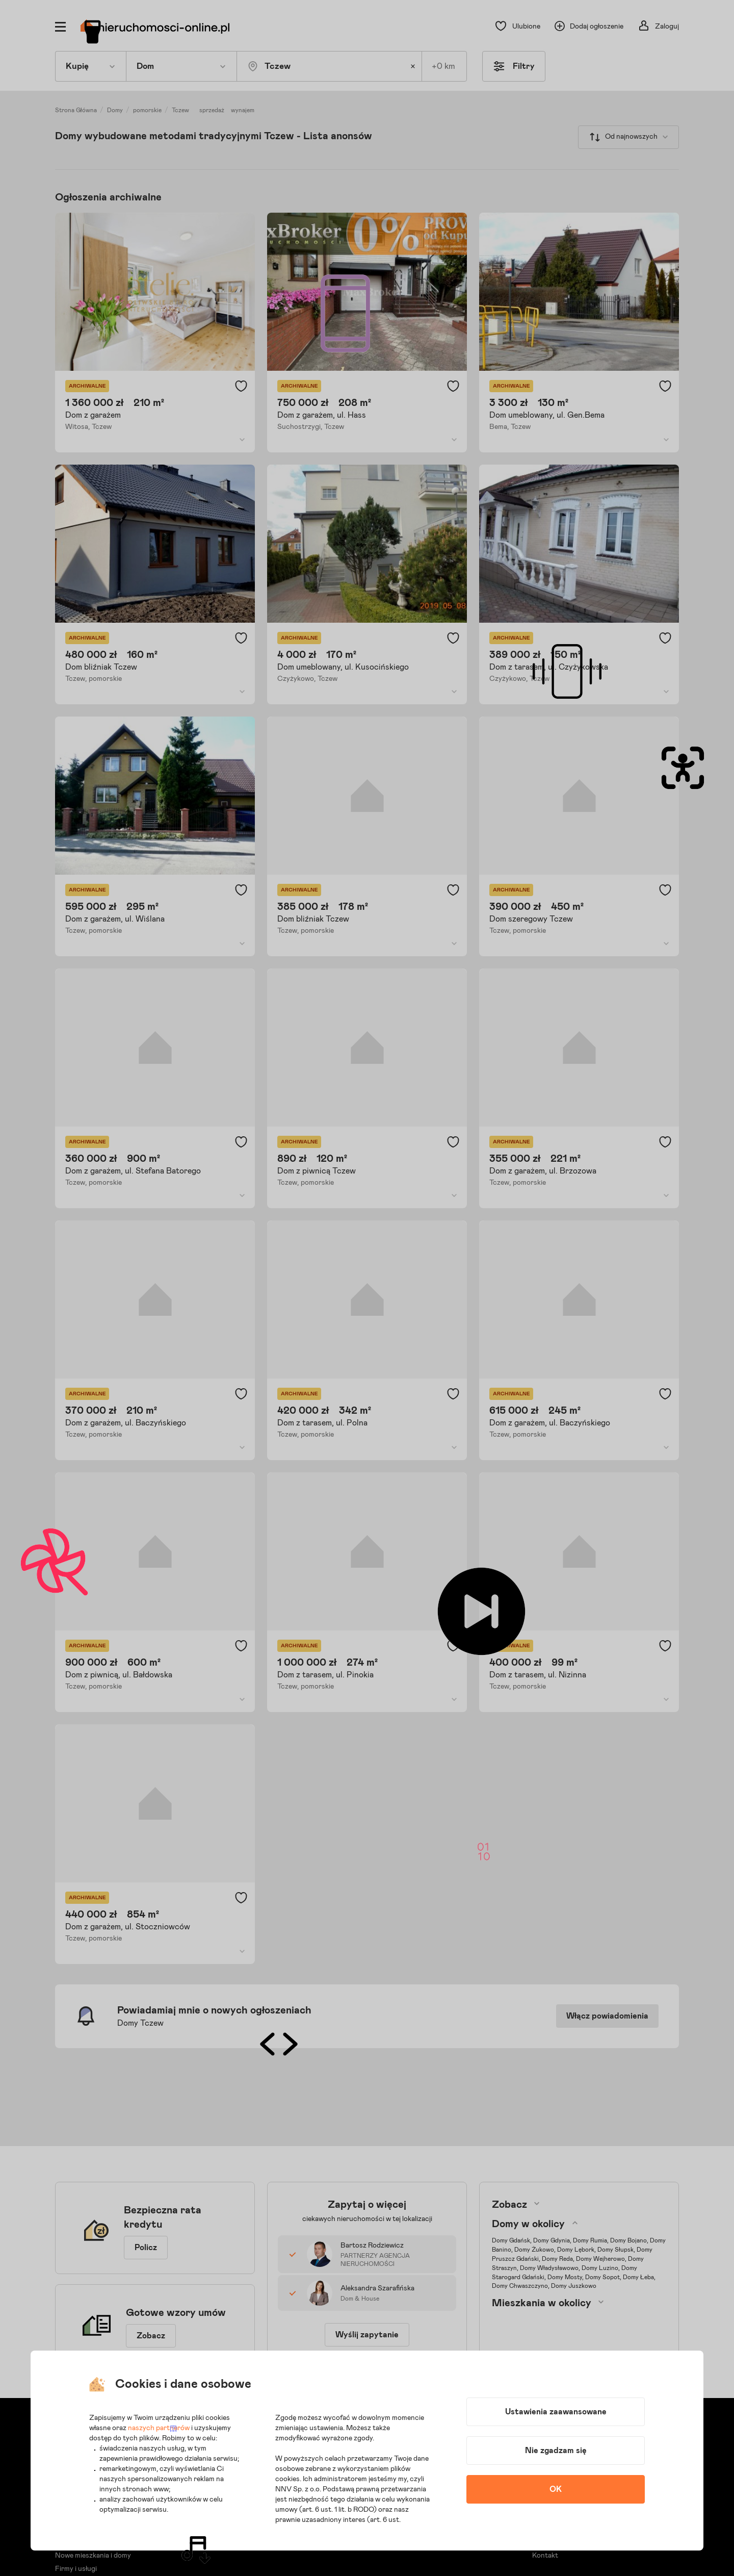  I want to click on view or edit binary data, so click(483, 1851).